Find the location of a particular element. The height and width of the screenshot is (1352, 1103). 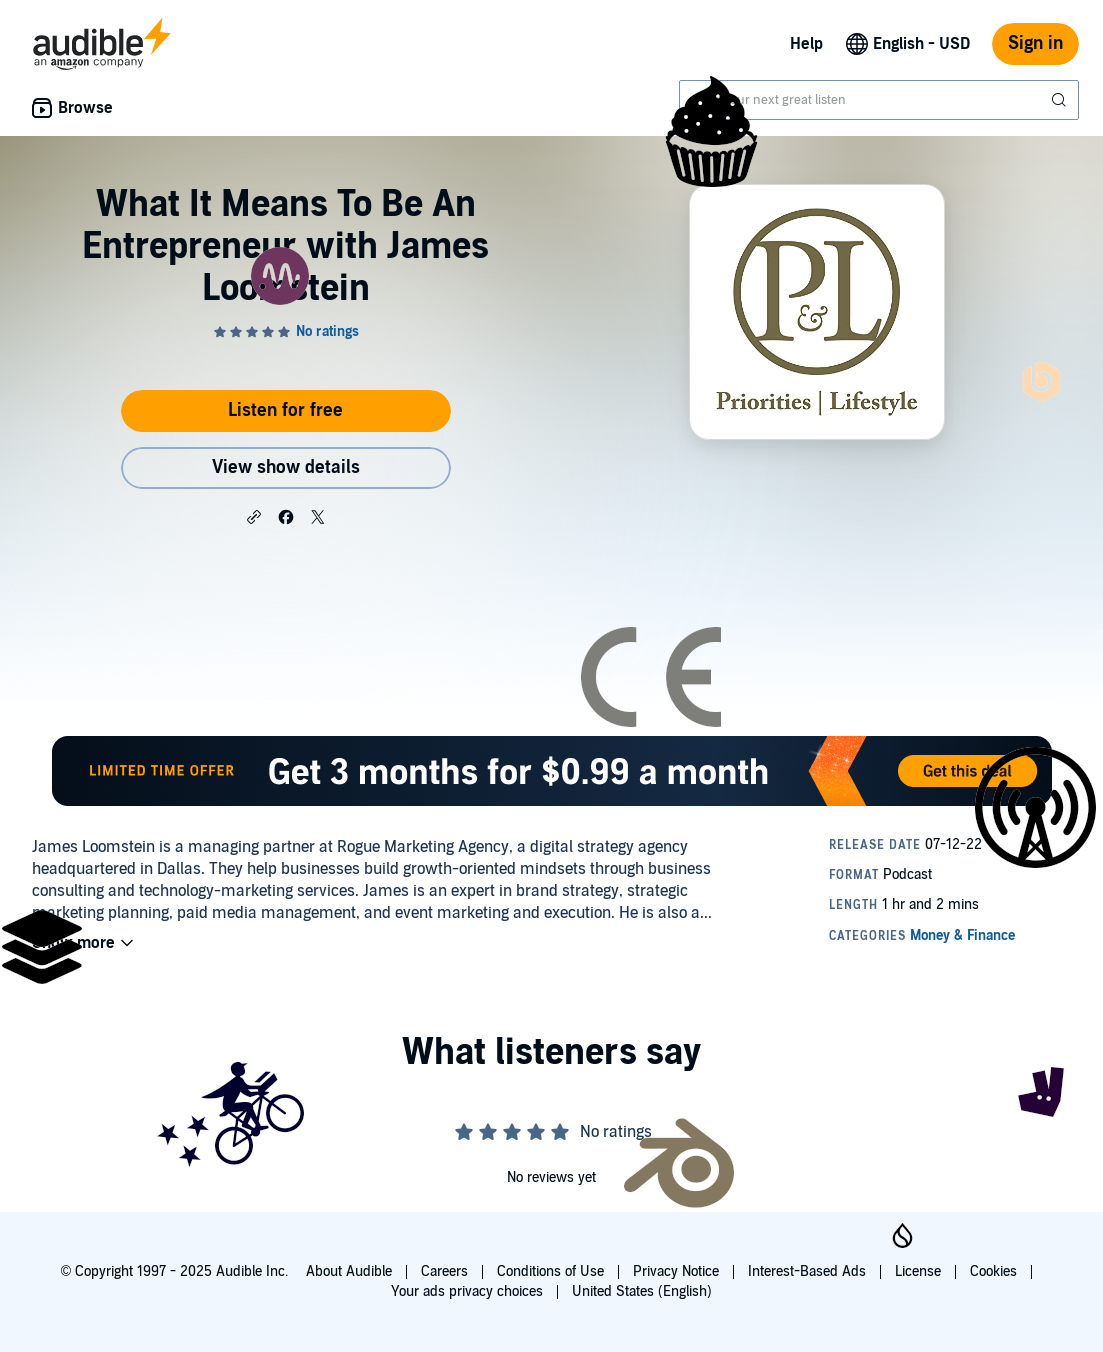

open the Postmates delivery app is located at coordinates (230, 1114).